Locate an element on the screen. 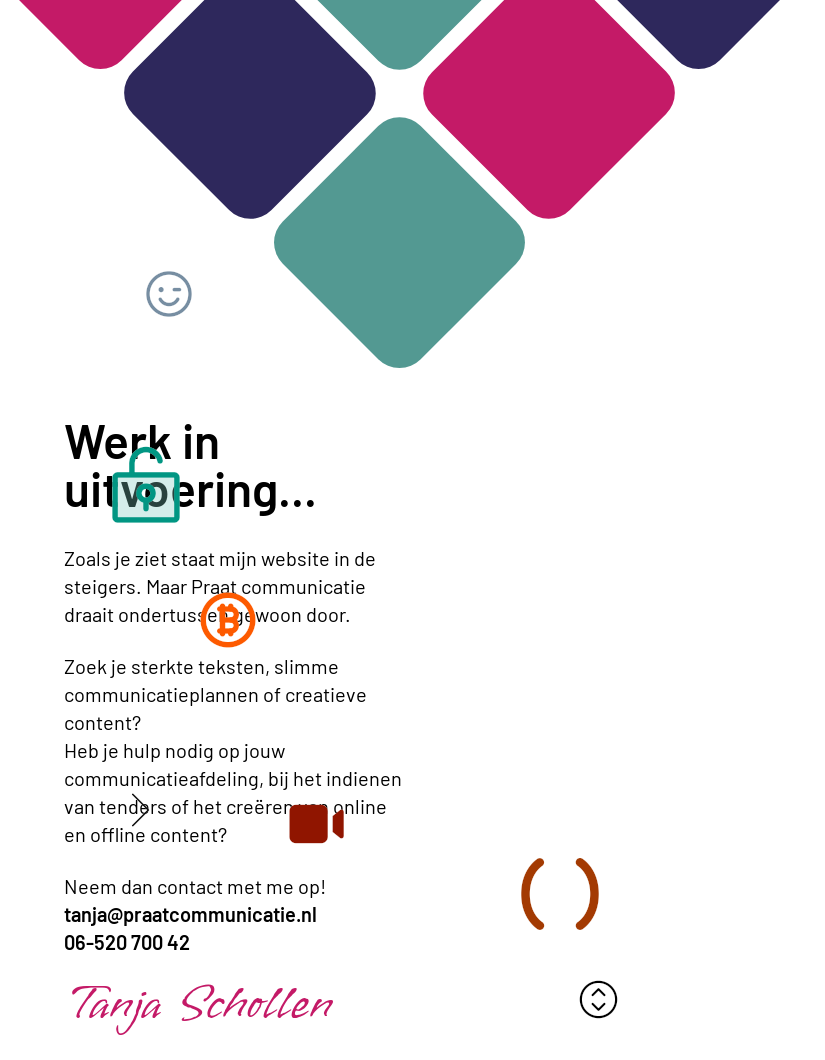 The width and height of the screenshot is (825, 1060). view bitcoin balance or wallet is located at coordinates (228, 620).